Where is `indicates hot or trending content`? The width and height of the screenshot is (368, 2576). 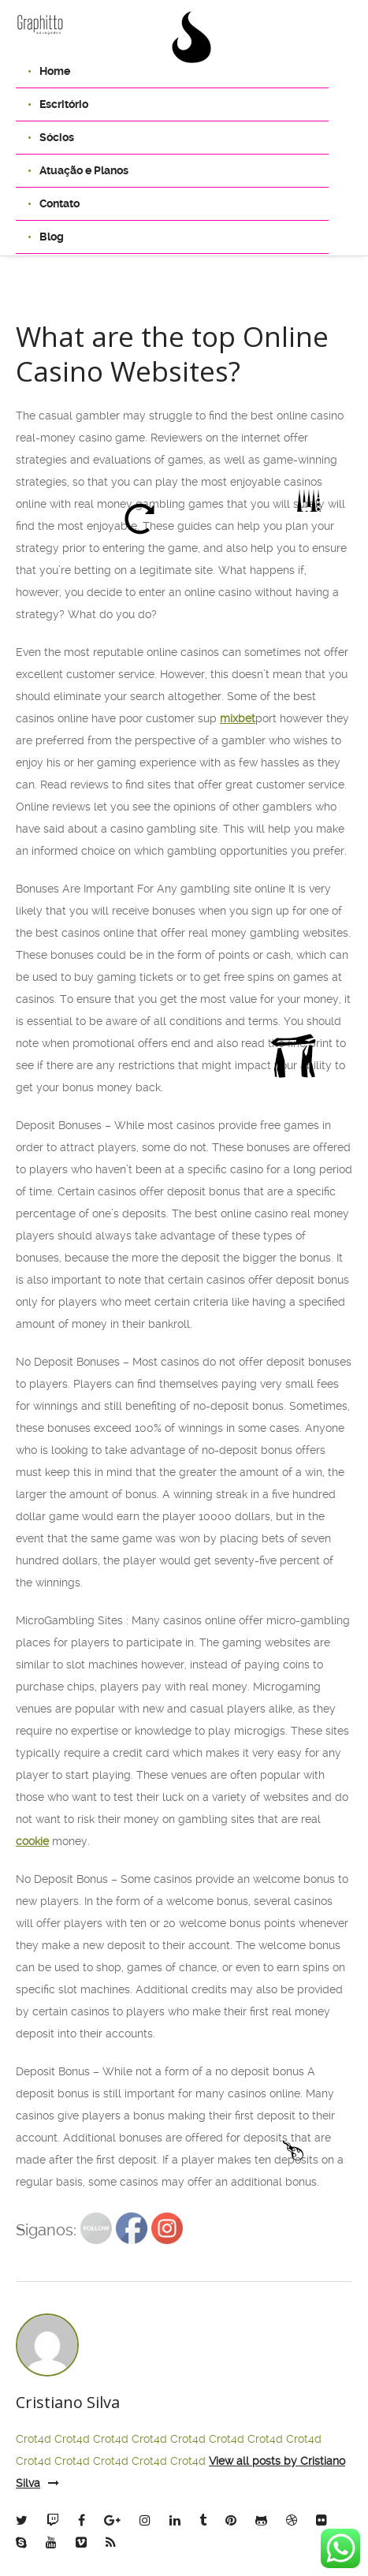 indicates hot or trending content is located at coordinates (191, 37).